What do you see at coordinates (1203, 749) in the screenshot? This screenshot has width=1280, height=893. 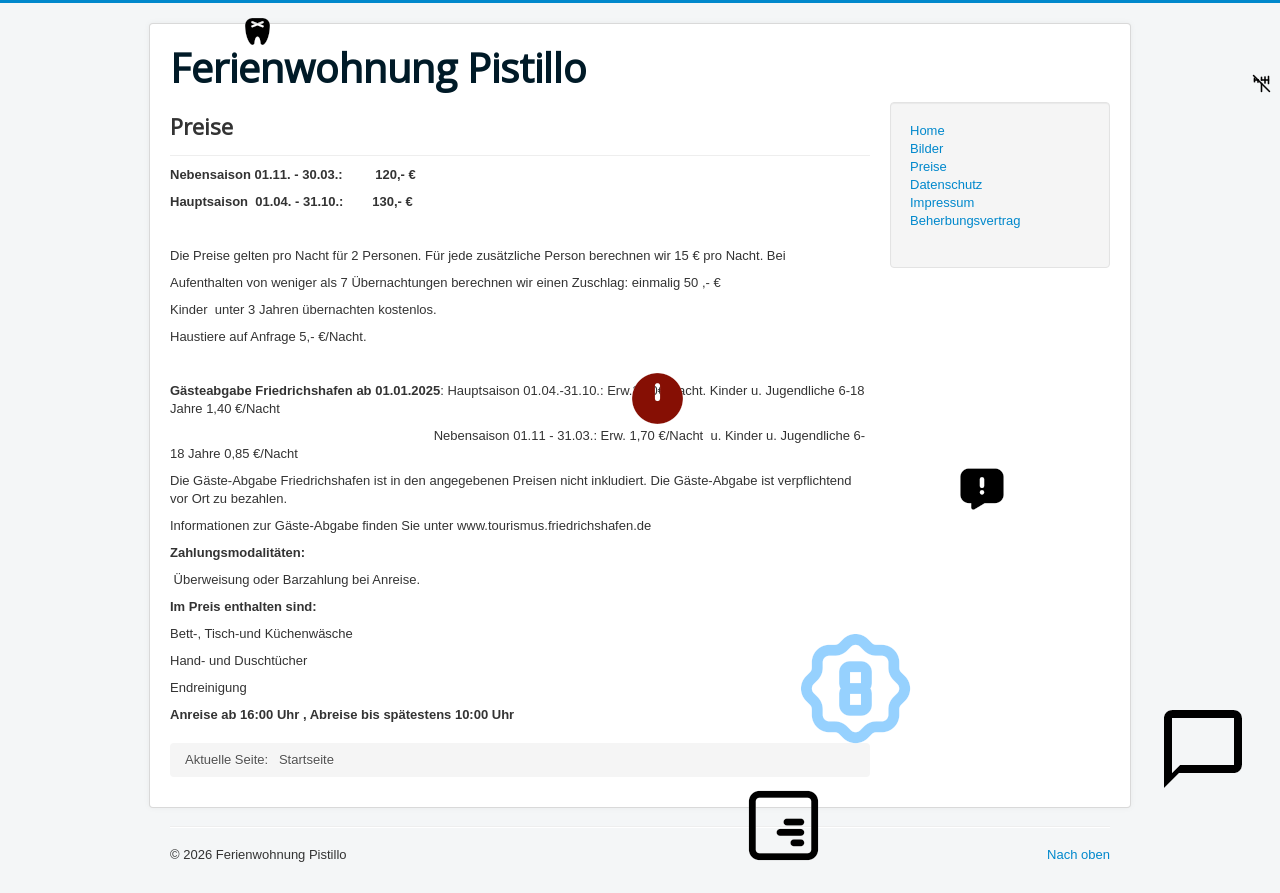 I see `open messaging or chat feature` at bounding box center [1203, 749].